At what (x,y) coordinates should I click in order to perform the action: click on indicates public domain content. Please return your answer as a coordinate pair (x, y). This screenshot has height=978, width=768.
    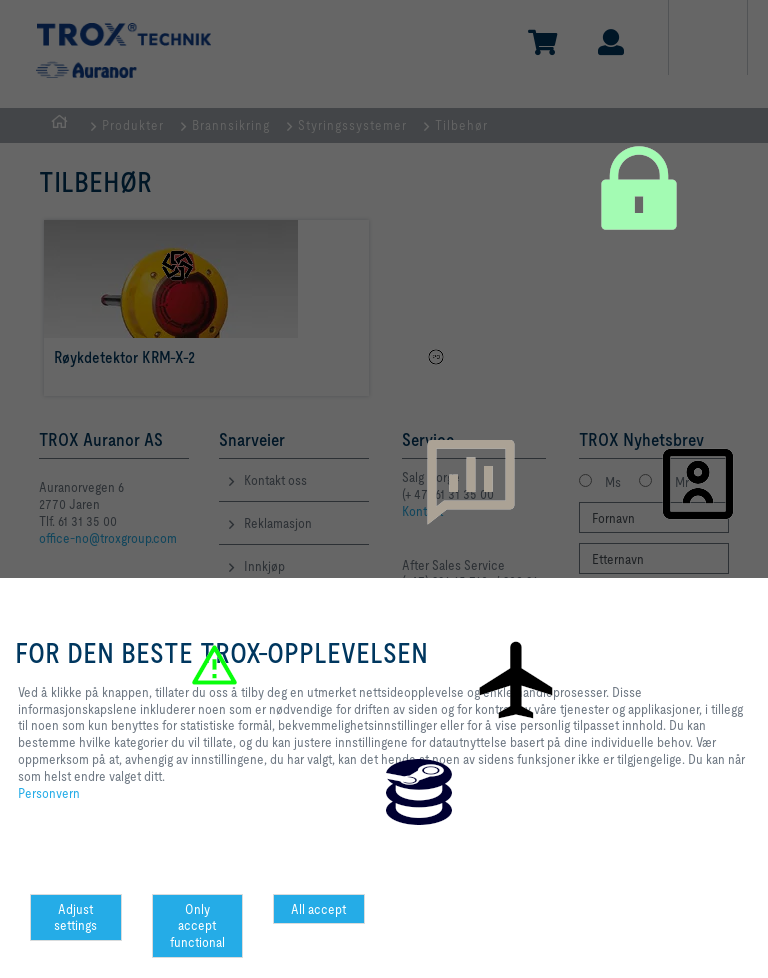
    Looking at the image, I should click on (436, 357).